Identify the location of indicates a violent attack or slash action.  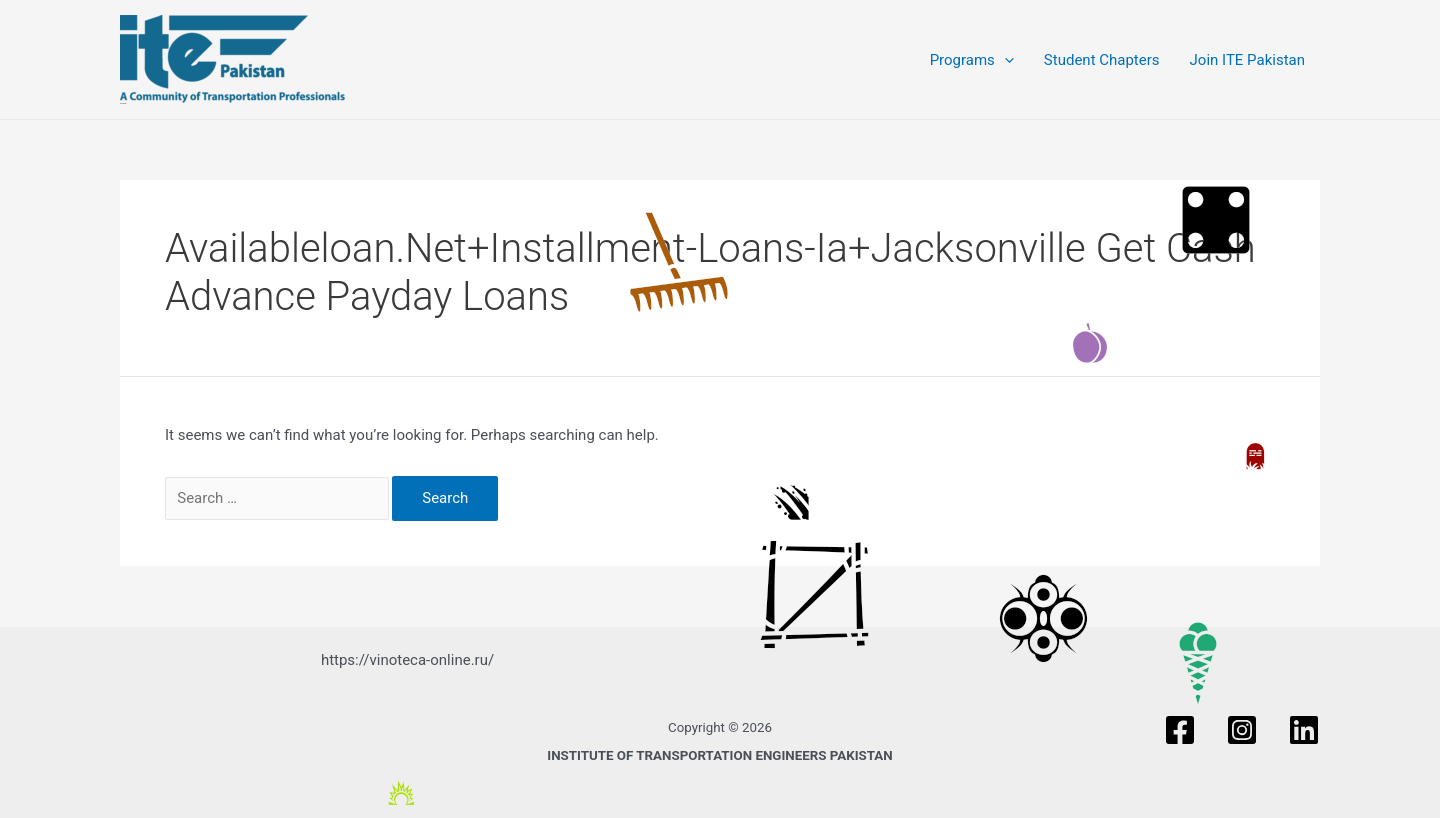
(791, 502).